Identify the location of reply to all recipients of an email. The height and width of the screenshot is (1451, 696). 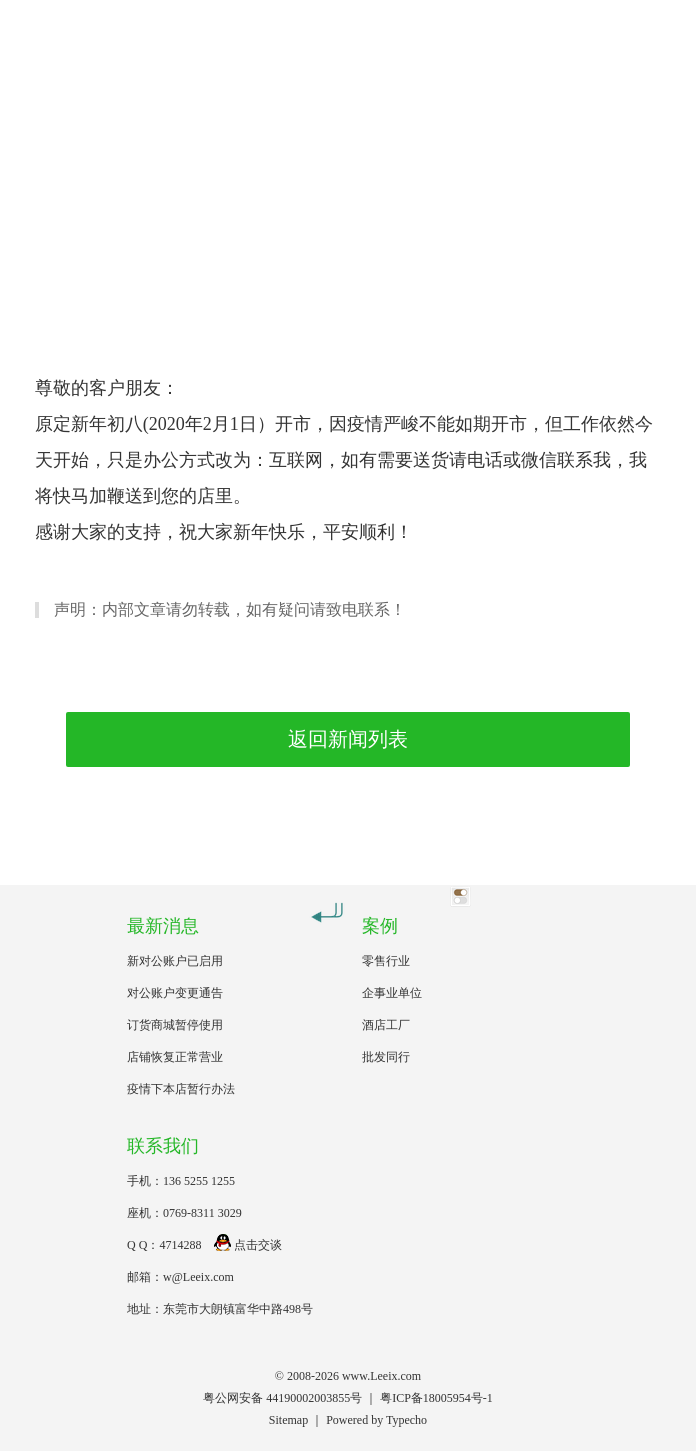
(326, 912).